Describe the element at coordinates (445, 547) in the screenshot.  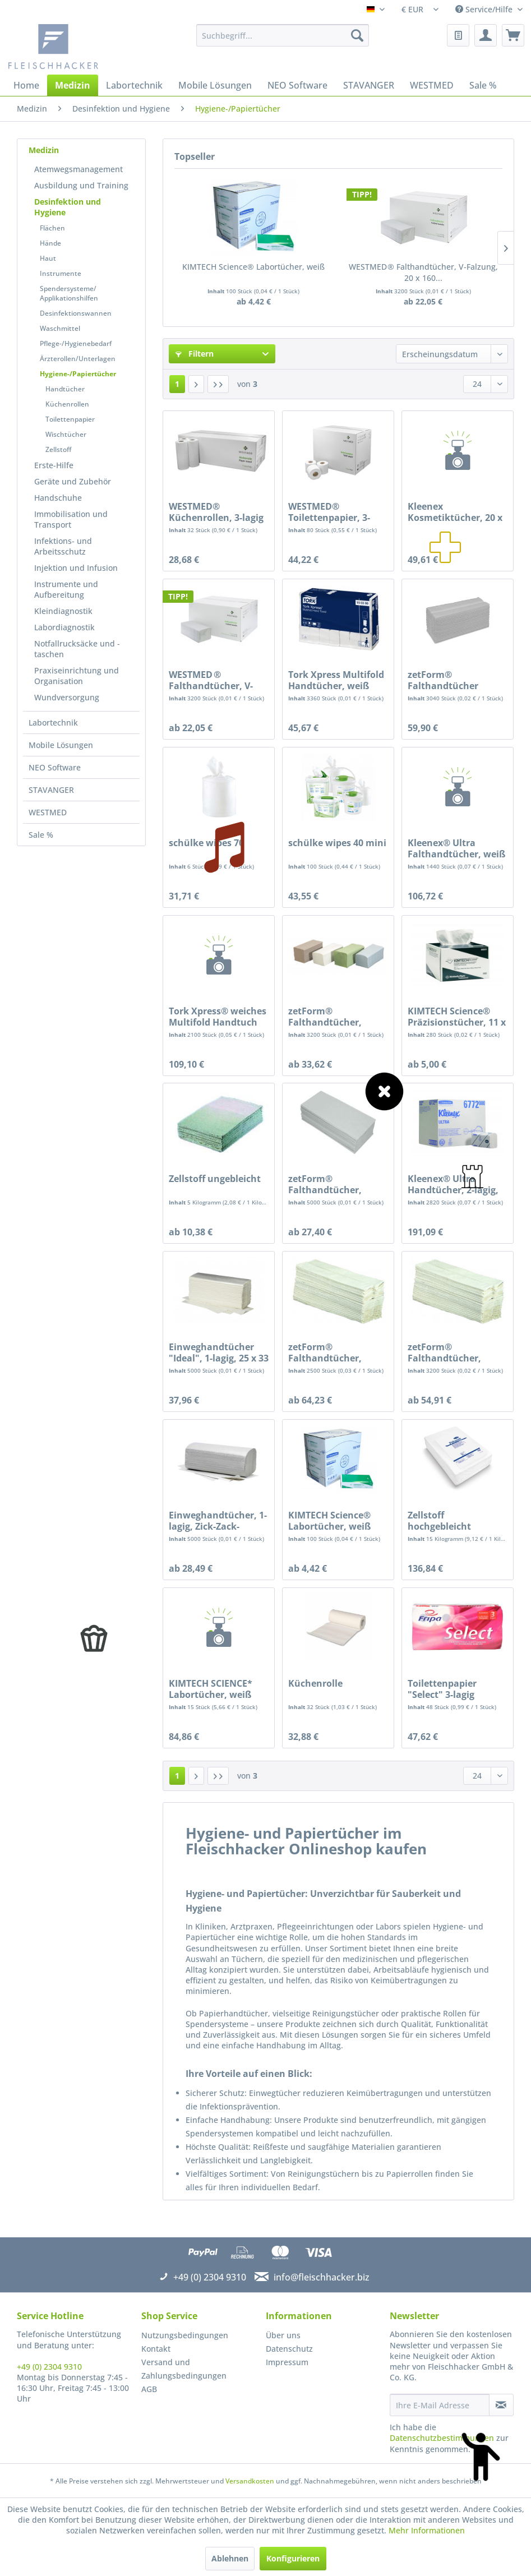
I see `access first aid or medical help information` at that location.